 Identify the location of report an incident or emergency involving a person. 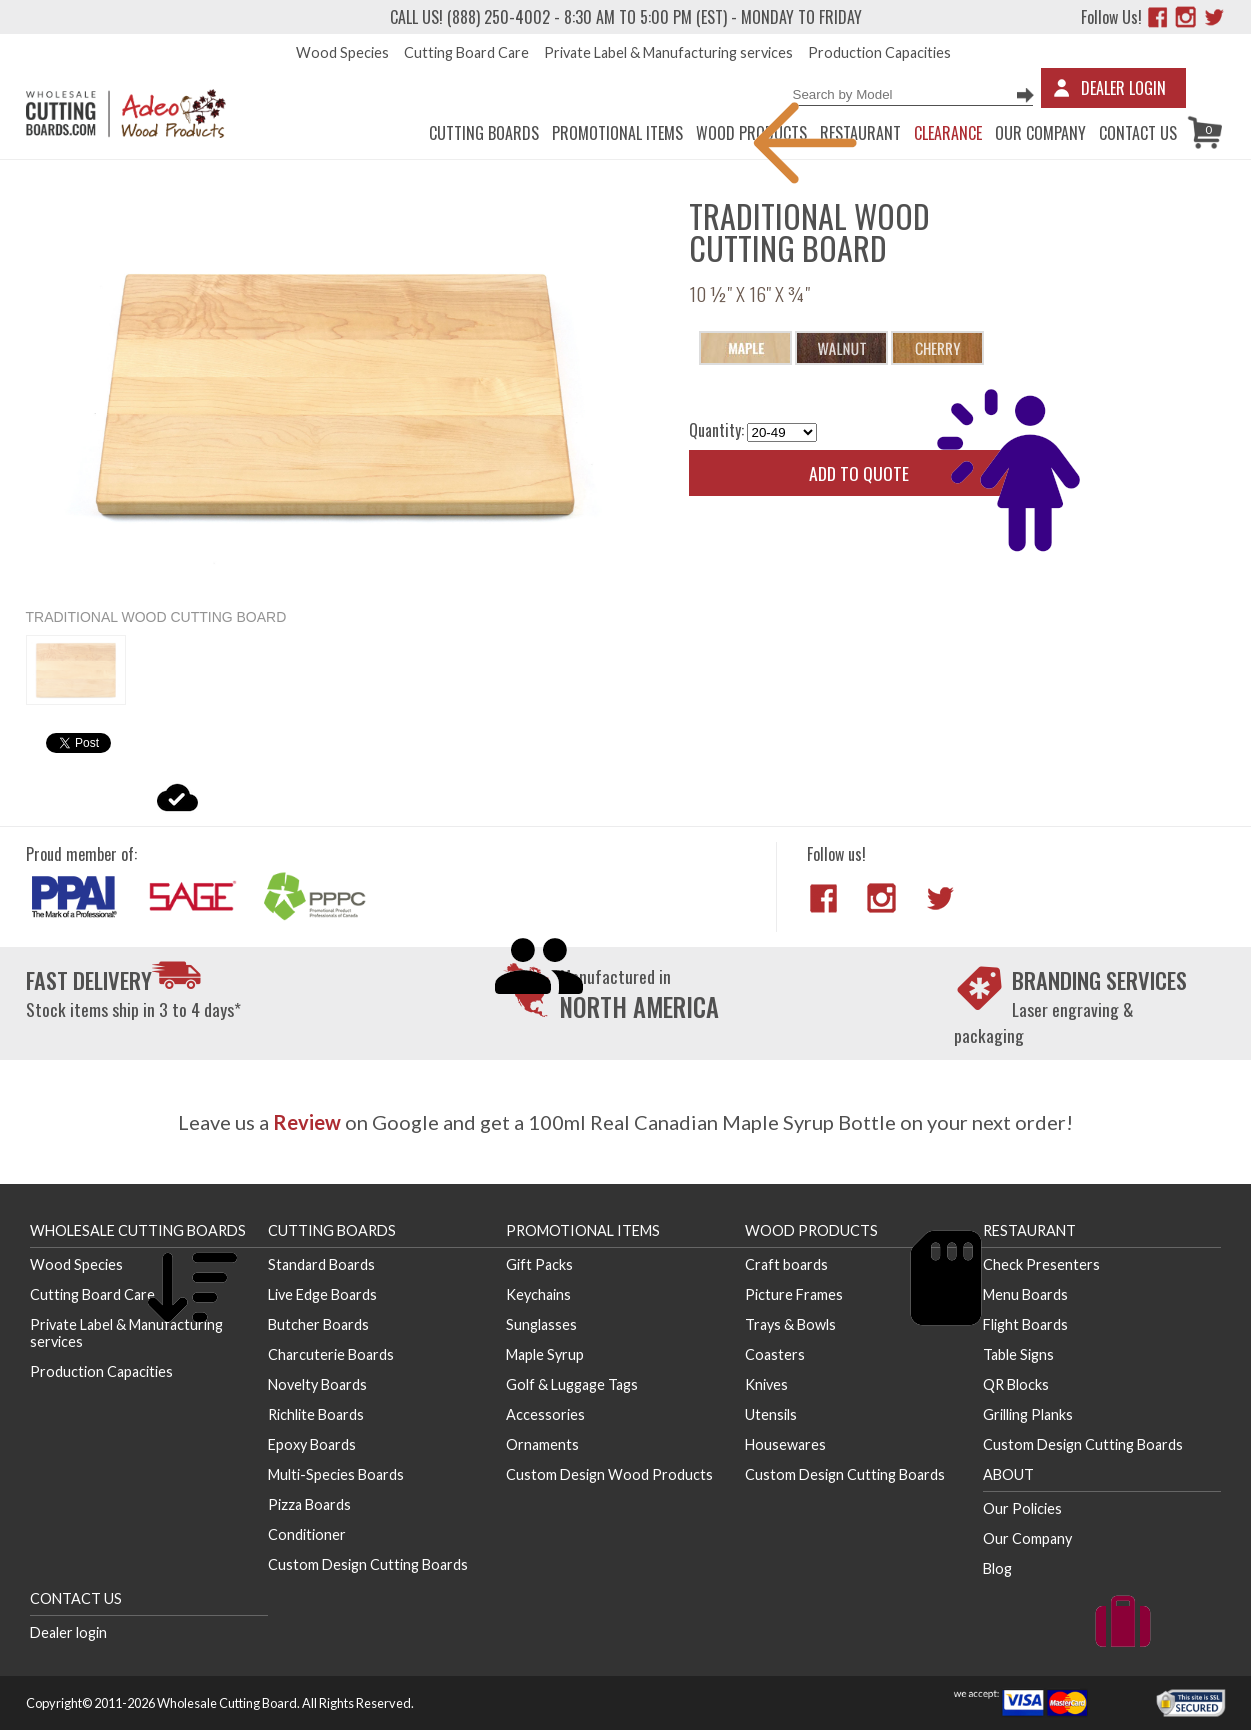
(1021, 473).